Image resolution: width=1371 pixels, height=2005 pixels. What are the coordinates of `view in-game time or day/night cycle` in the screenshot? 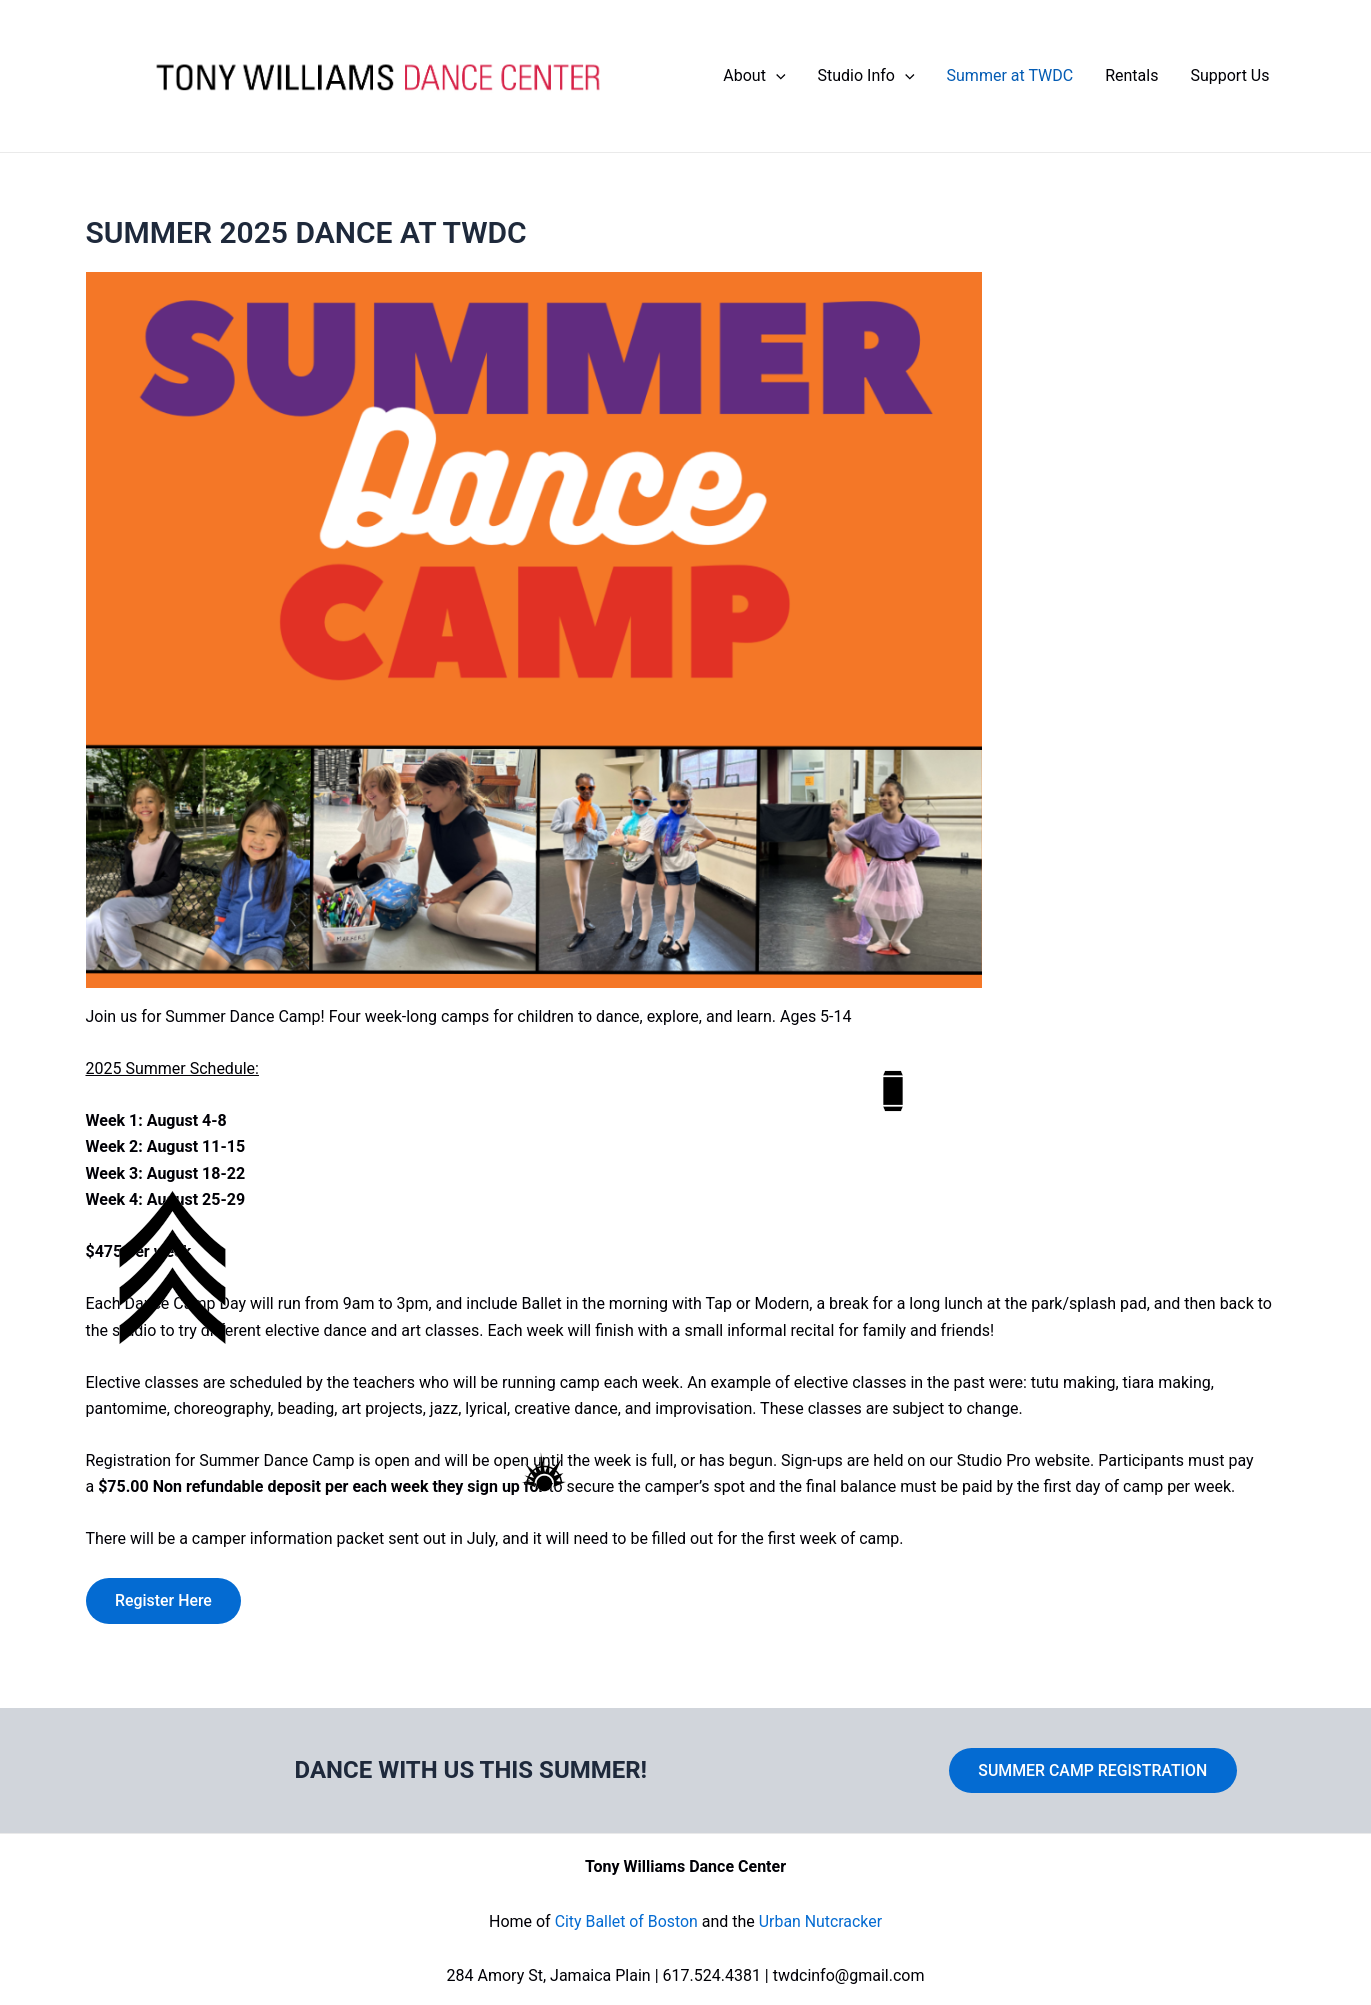 It's located at (543, 1471).